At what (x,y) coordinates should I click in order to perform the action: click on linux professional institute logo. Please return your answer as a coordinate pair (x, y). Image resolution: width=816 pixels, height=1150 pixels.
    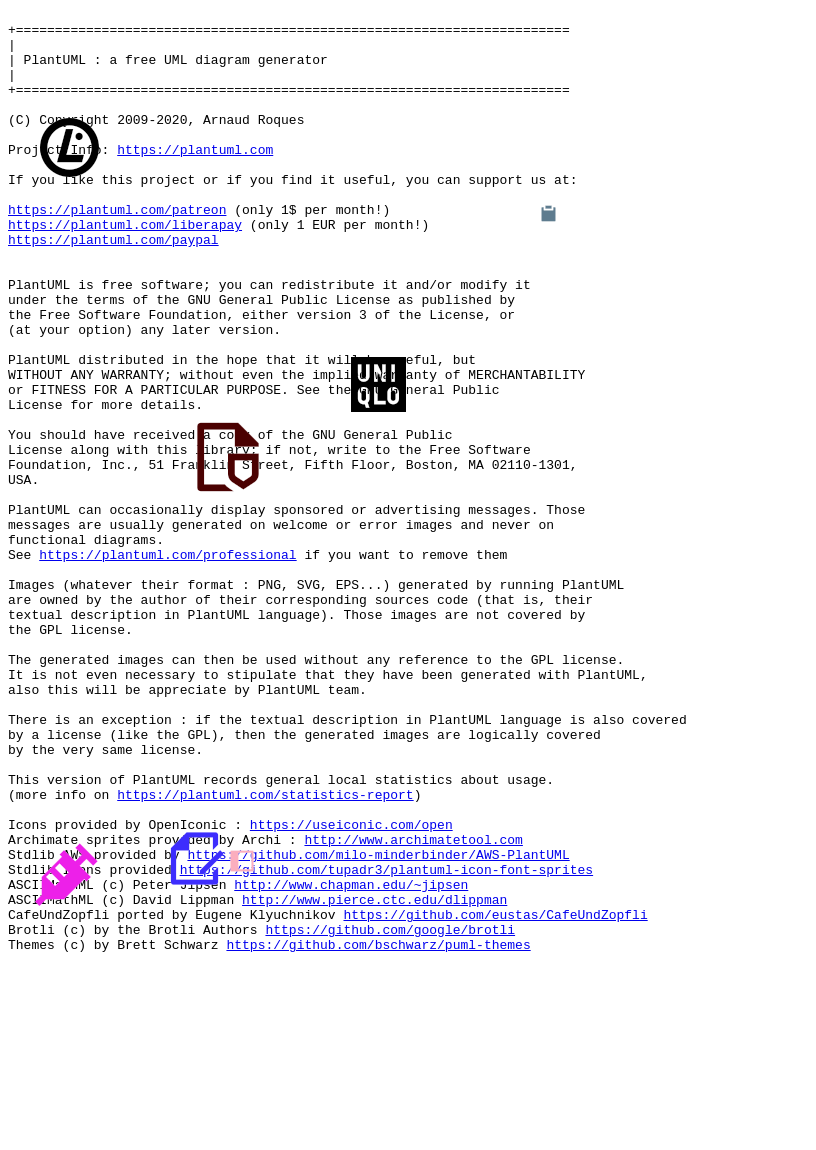
    Looking at the image, I should click on (69, 147).